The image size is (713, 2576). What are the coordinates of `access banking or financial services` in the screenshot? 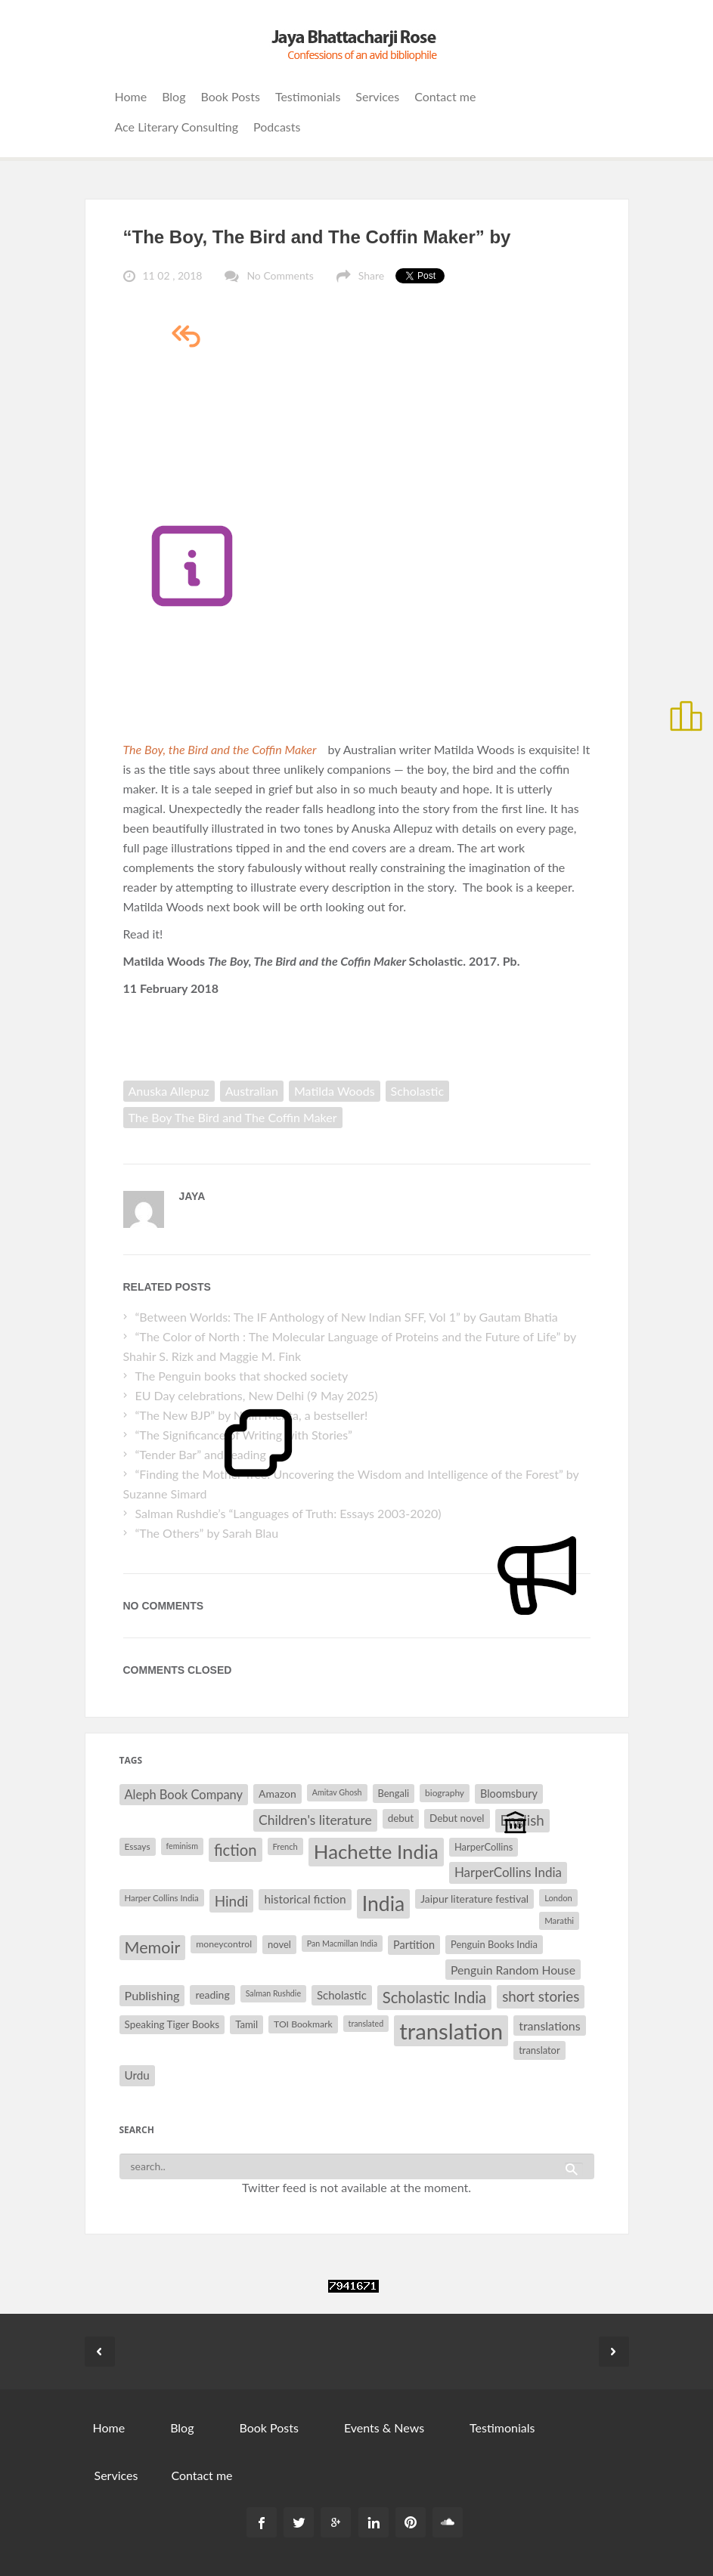 It's located at (515, 1822).